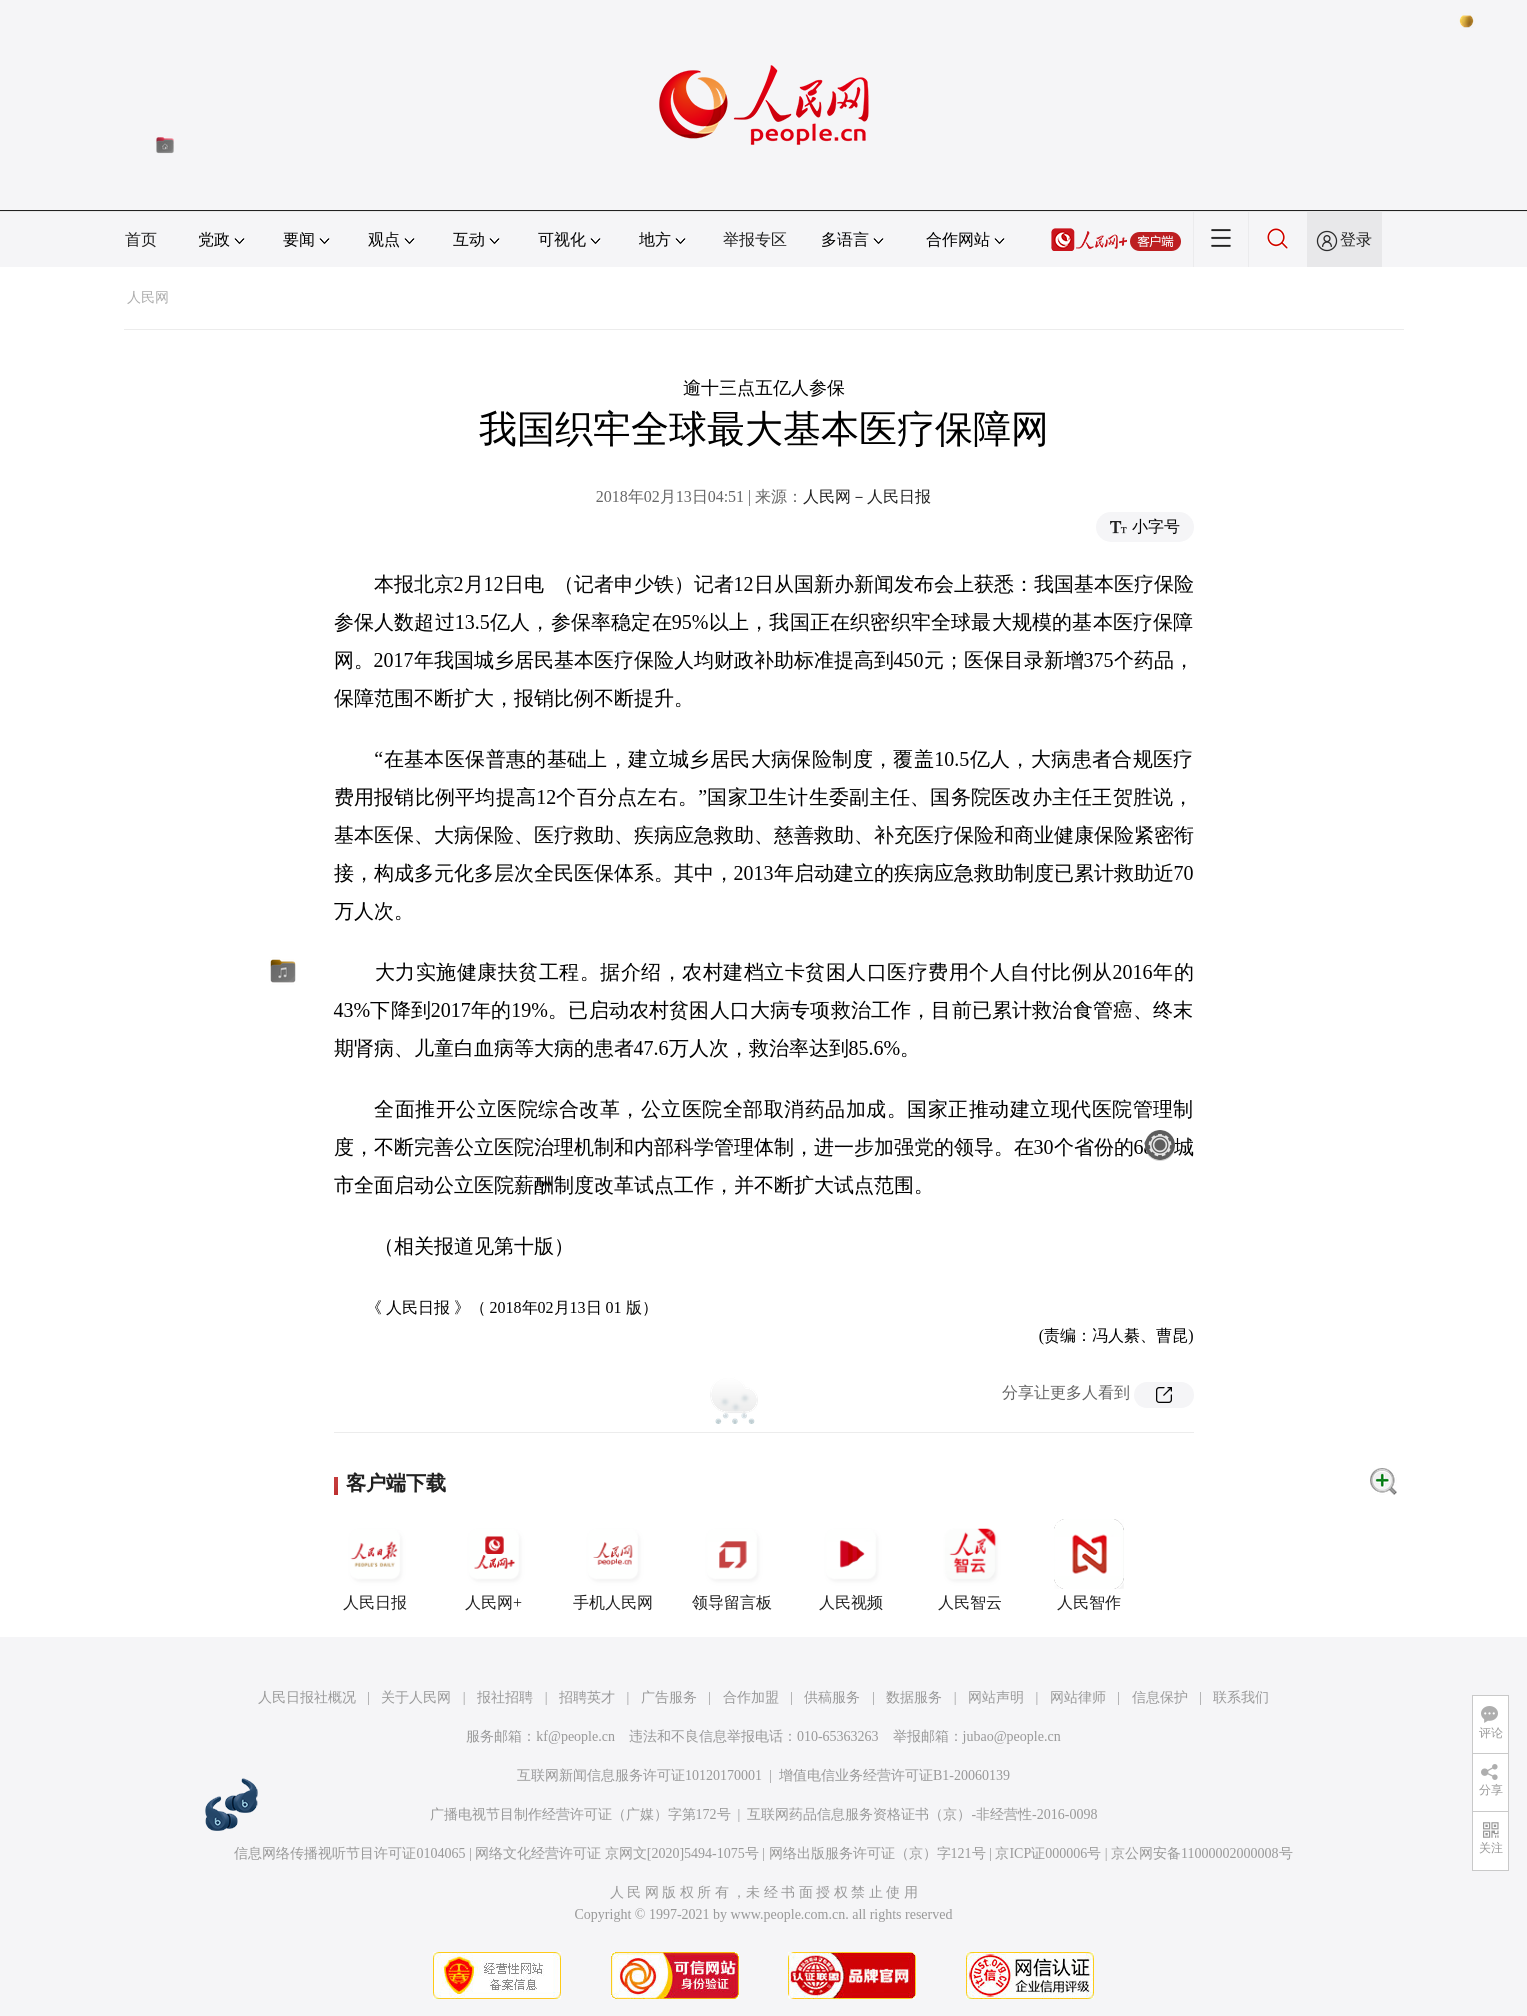 The width and height of the screenshot is (1527, 2016). I want to click on indicates snowy weather conditions, so click(734, 1400).